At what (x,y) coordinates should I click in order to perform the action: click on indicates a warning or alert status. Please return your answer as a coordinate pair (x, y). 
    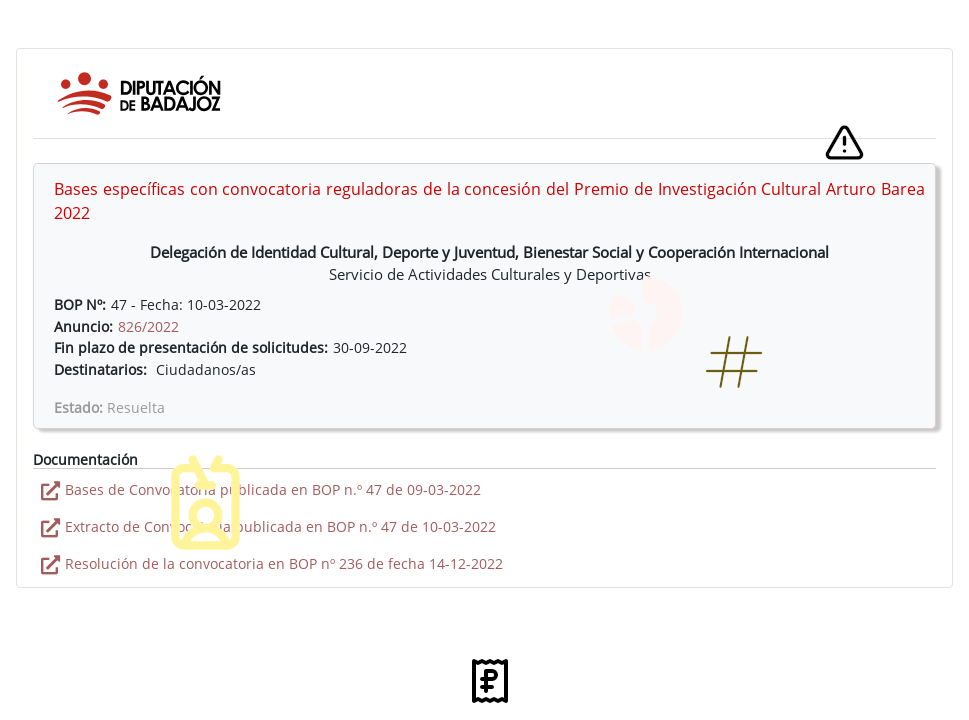
    Looking at the image, I should click on (844, 142).